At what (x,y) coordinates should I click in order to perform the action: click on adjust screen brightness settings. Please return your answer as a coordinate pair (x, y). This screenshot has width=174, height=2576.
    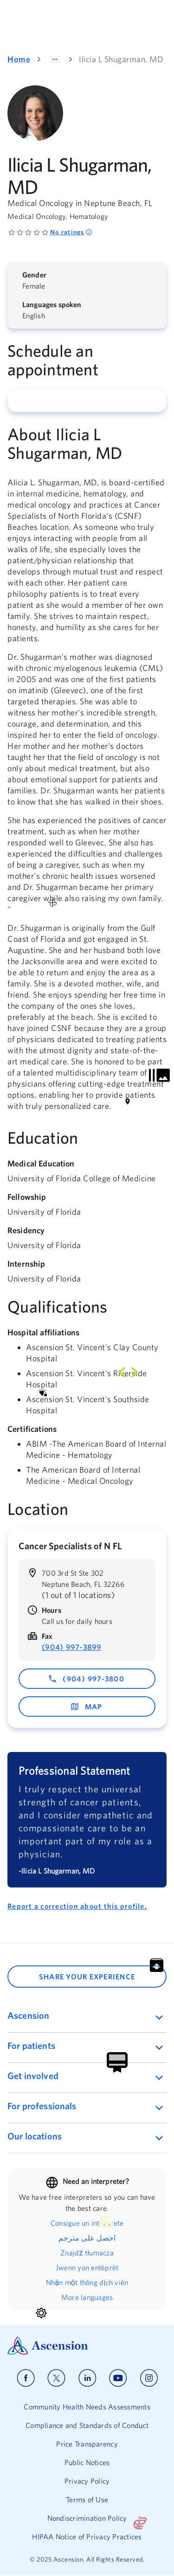
    Looking at the image, I should click on (41, 2313).